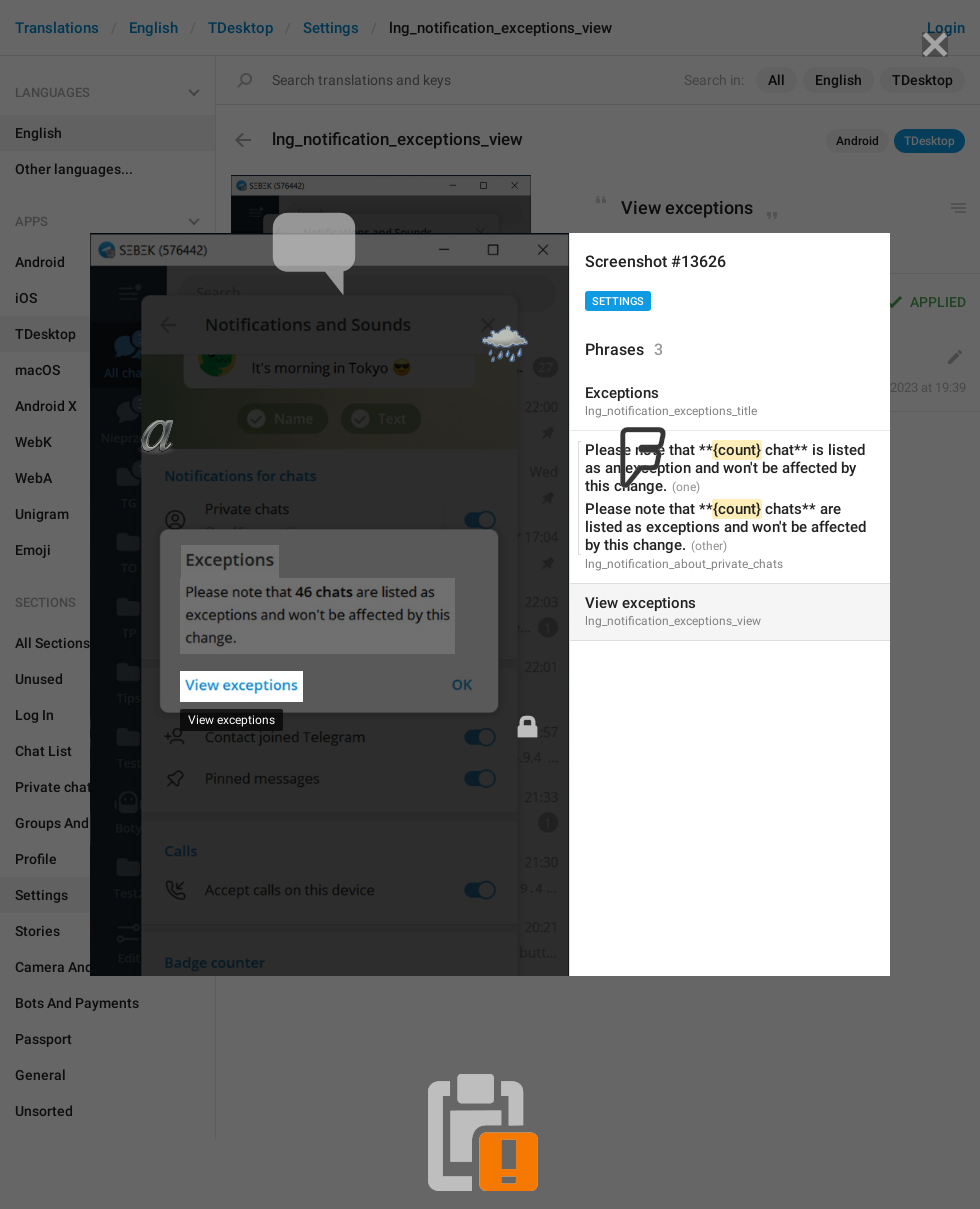 This screenshot has height=1209, width=980. Describe the element at coordinates (640, 457) in the screenshot. I see `connect your foursquare account` at that location.